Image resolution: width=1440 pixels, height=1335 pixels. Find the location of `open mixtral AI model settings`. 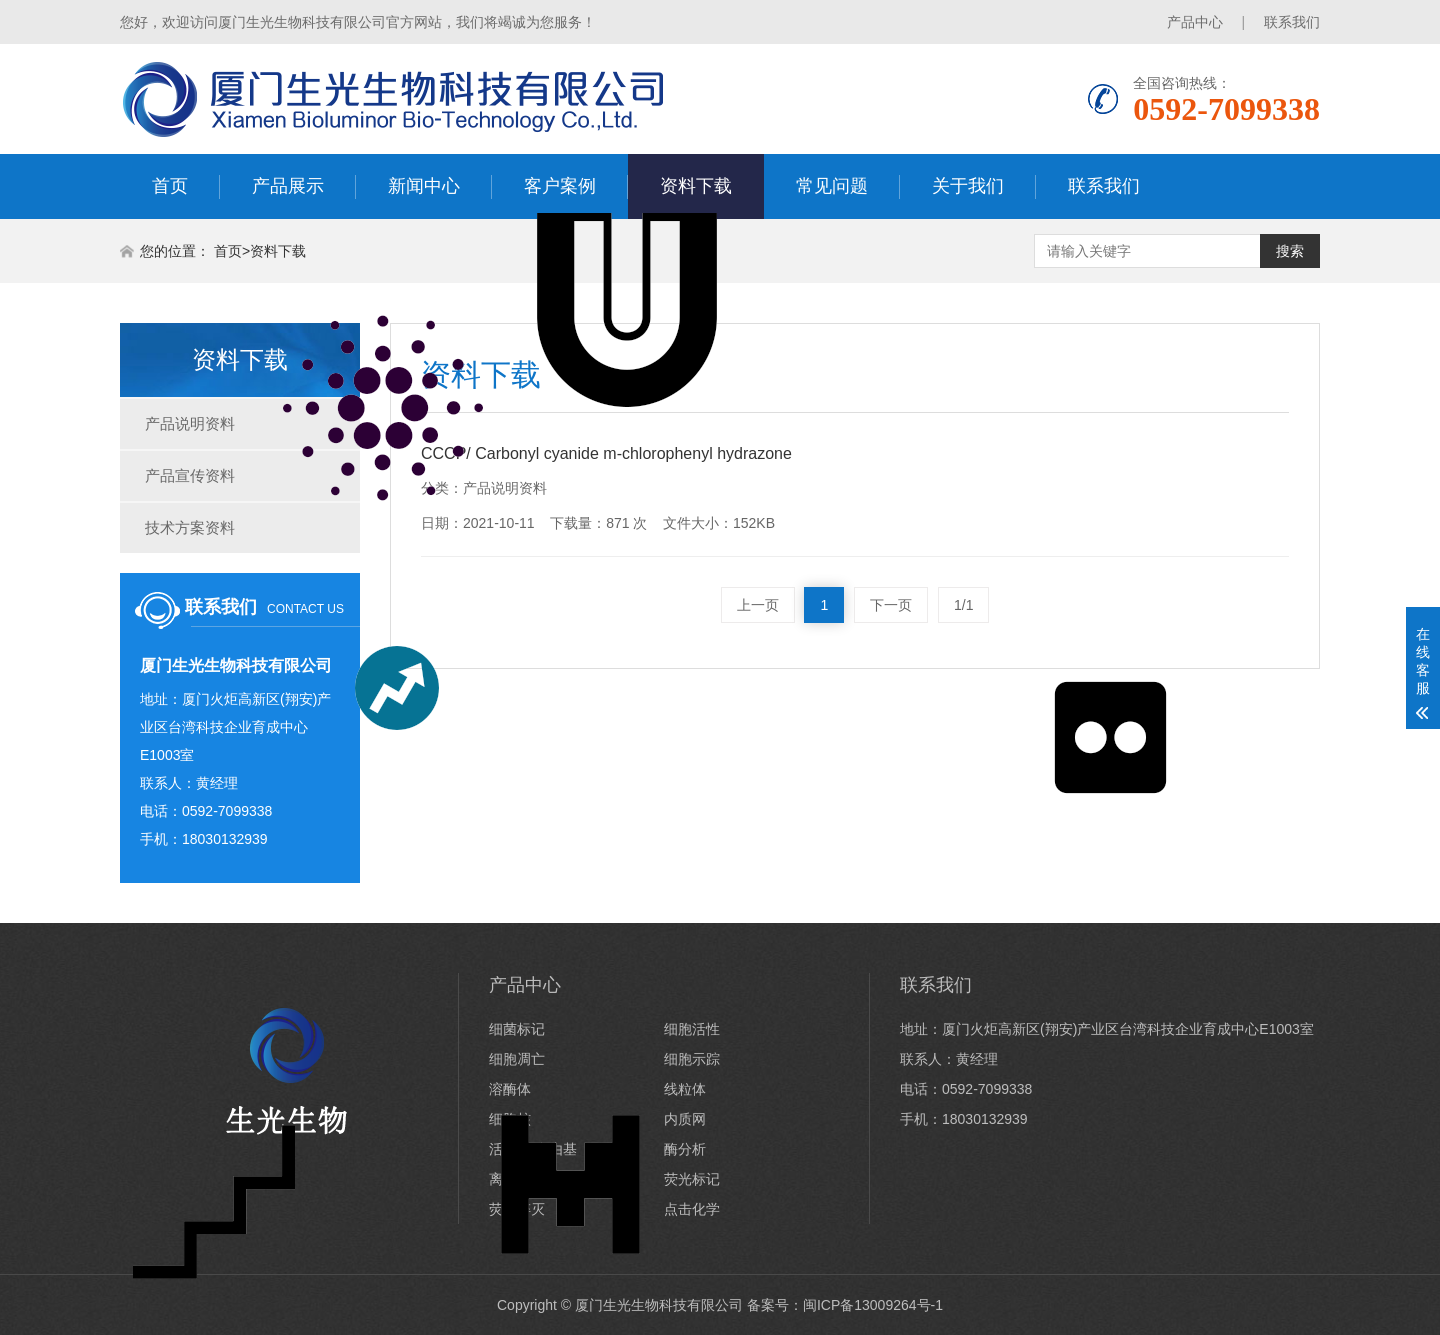

open mixtral AI model settings is located at coordinates (570, 1184).